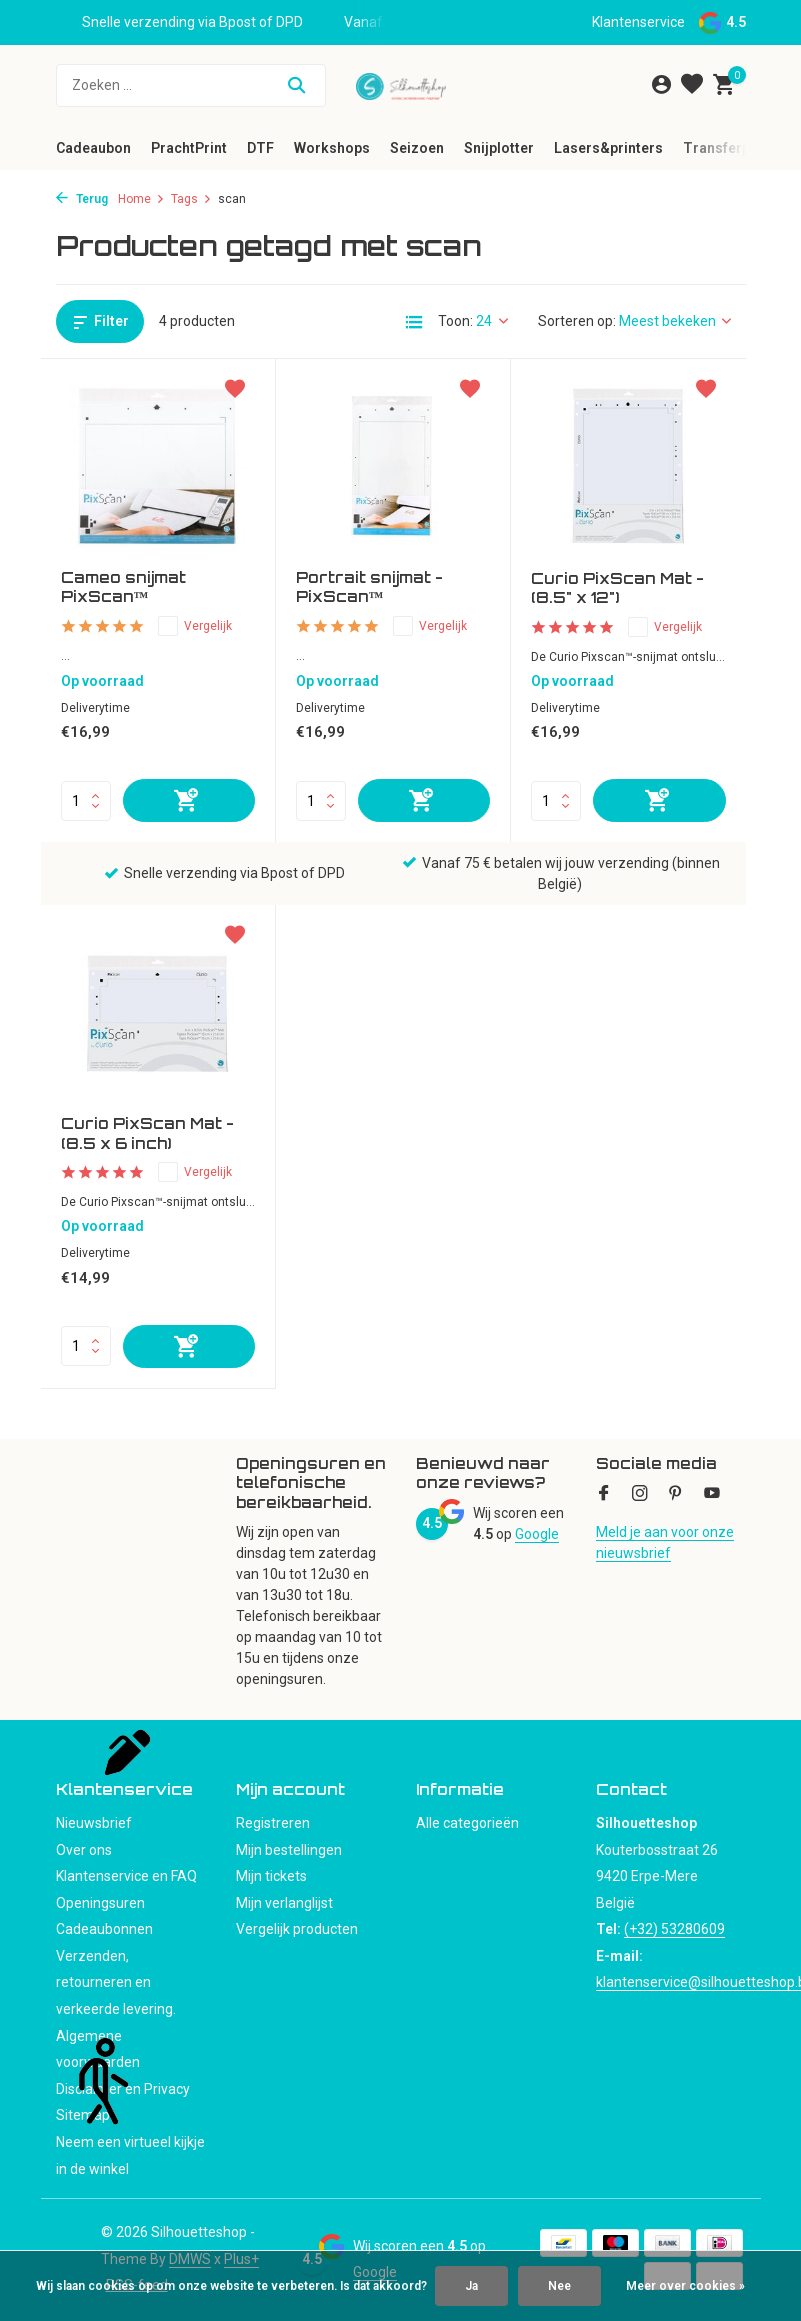 The height and width of the screenshot is (2321, 801). What do you see at coordinates (127, 1752) in the screenshot?
I see `edit or modify content` at bounding box center [127, 1752].